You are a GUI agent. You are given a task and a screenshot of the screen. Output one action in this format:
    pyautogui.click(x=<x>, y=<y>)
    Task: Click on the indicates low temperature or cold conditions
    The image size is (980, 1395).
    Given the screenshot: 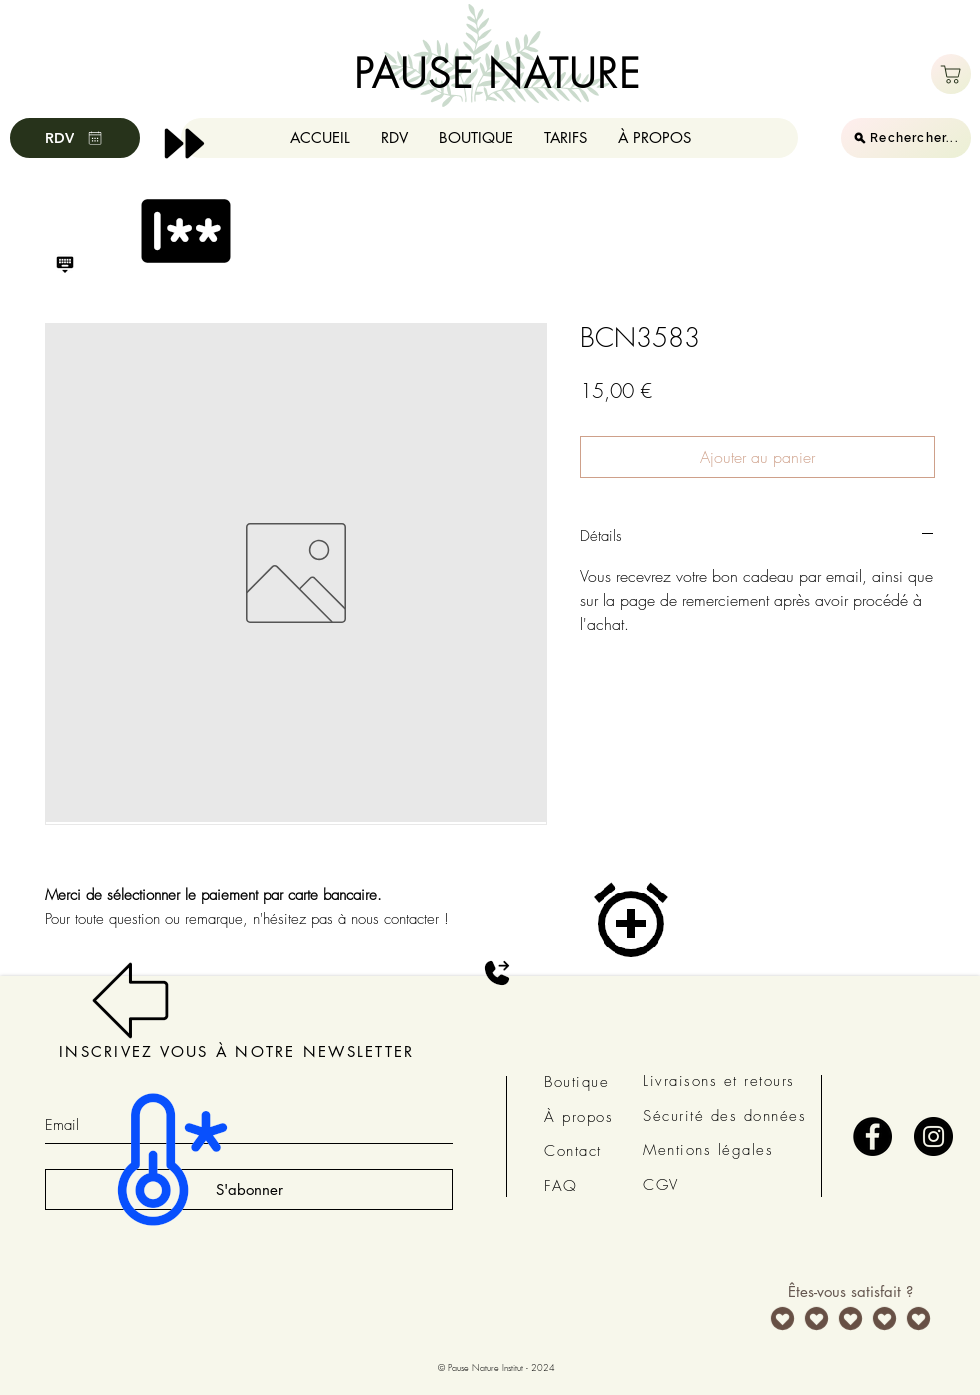 What is the action you would take?
    pyautogui.click(x=157, y=1159)
    